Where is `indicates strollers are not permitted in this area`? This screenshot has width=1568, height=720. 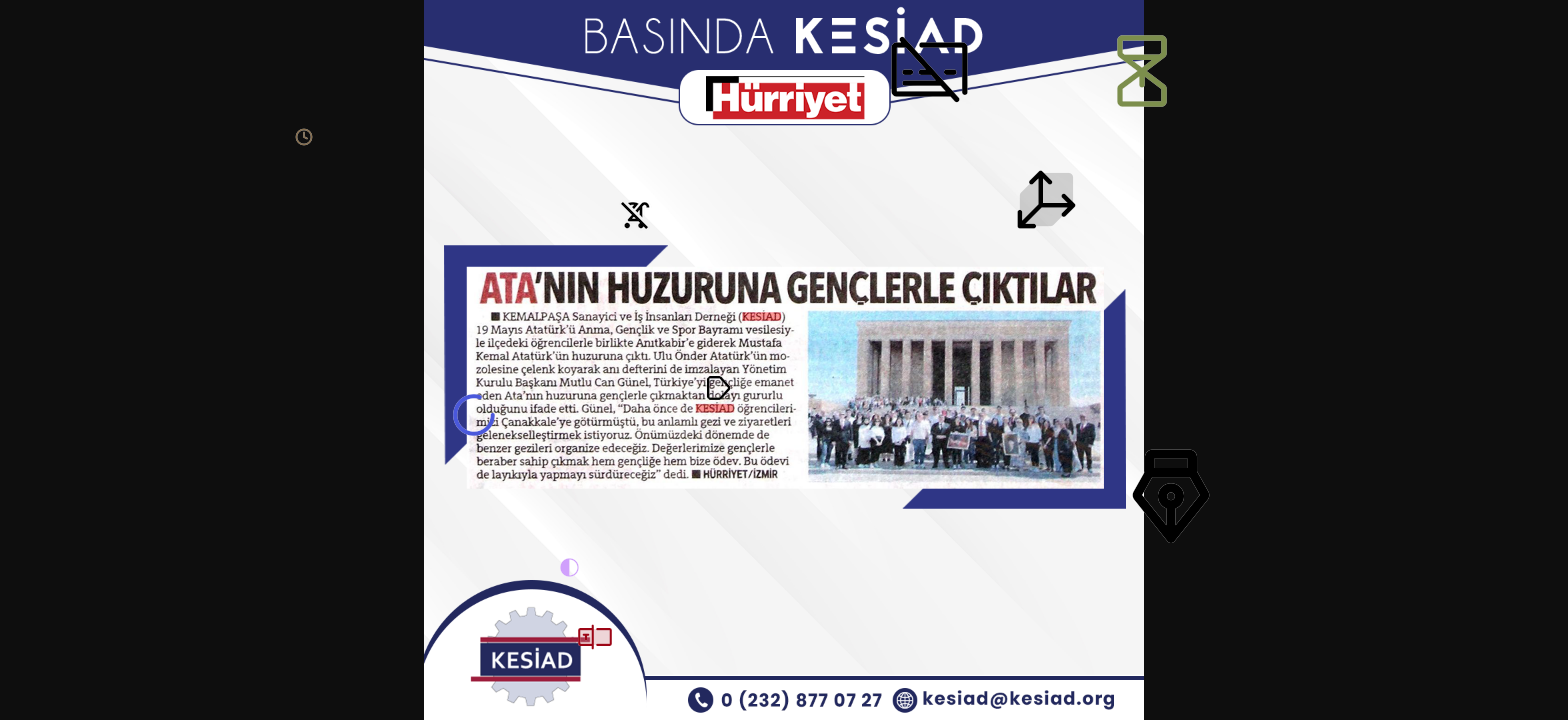
indicates strollers are not permitted in this area is located at coordinates (635, 214).